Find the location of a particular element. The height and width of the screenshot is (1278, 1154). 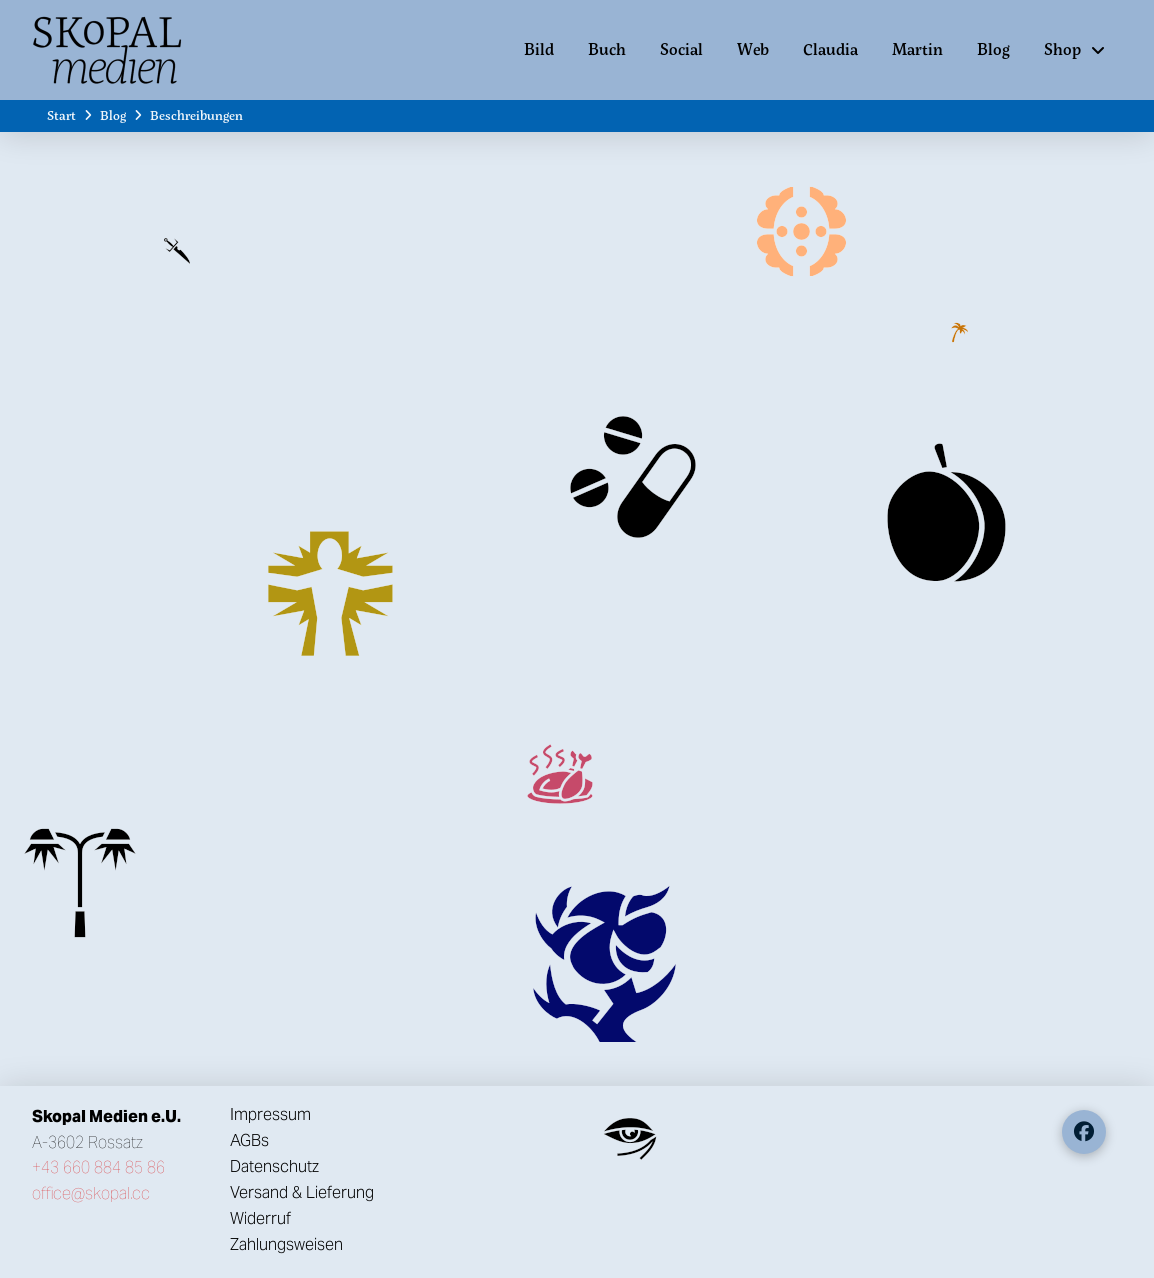

select peach flavor or ingredient is located at coordinates (946, 512).